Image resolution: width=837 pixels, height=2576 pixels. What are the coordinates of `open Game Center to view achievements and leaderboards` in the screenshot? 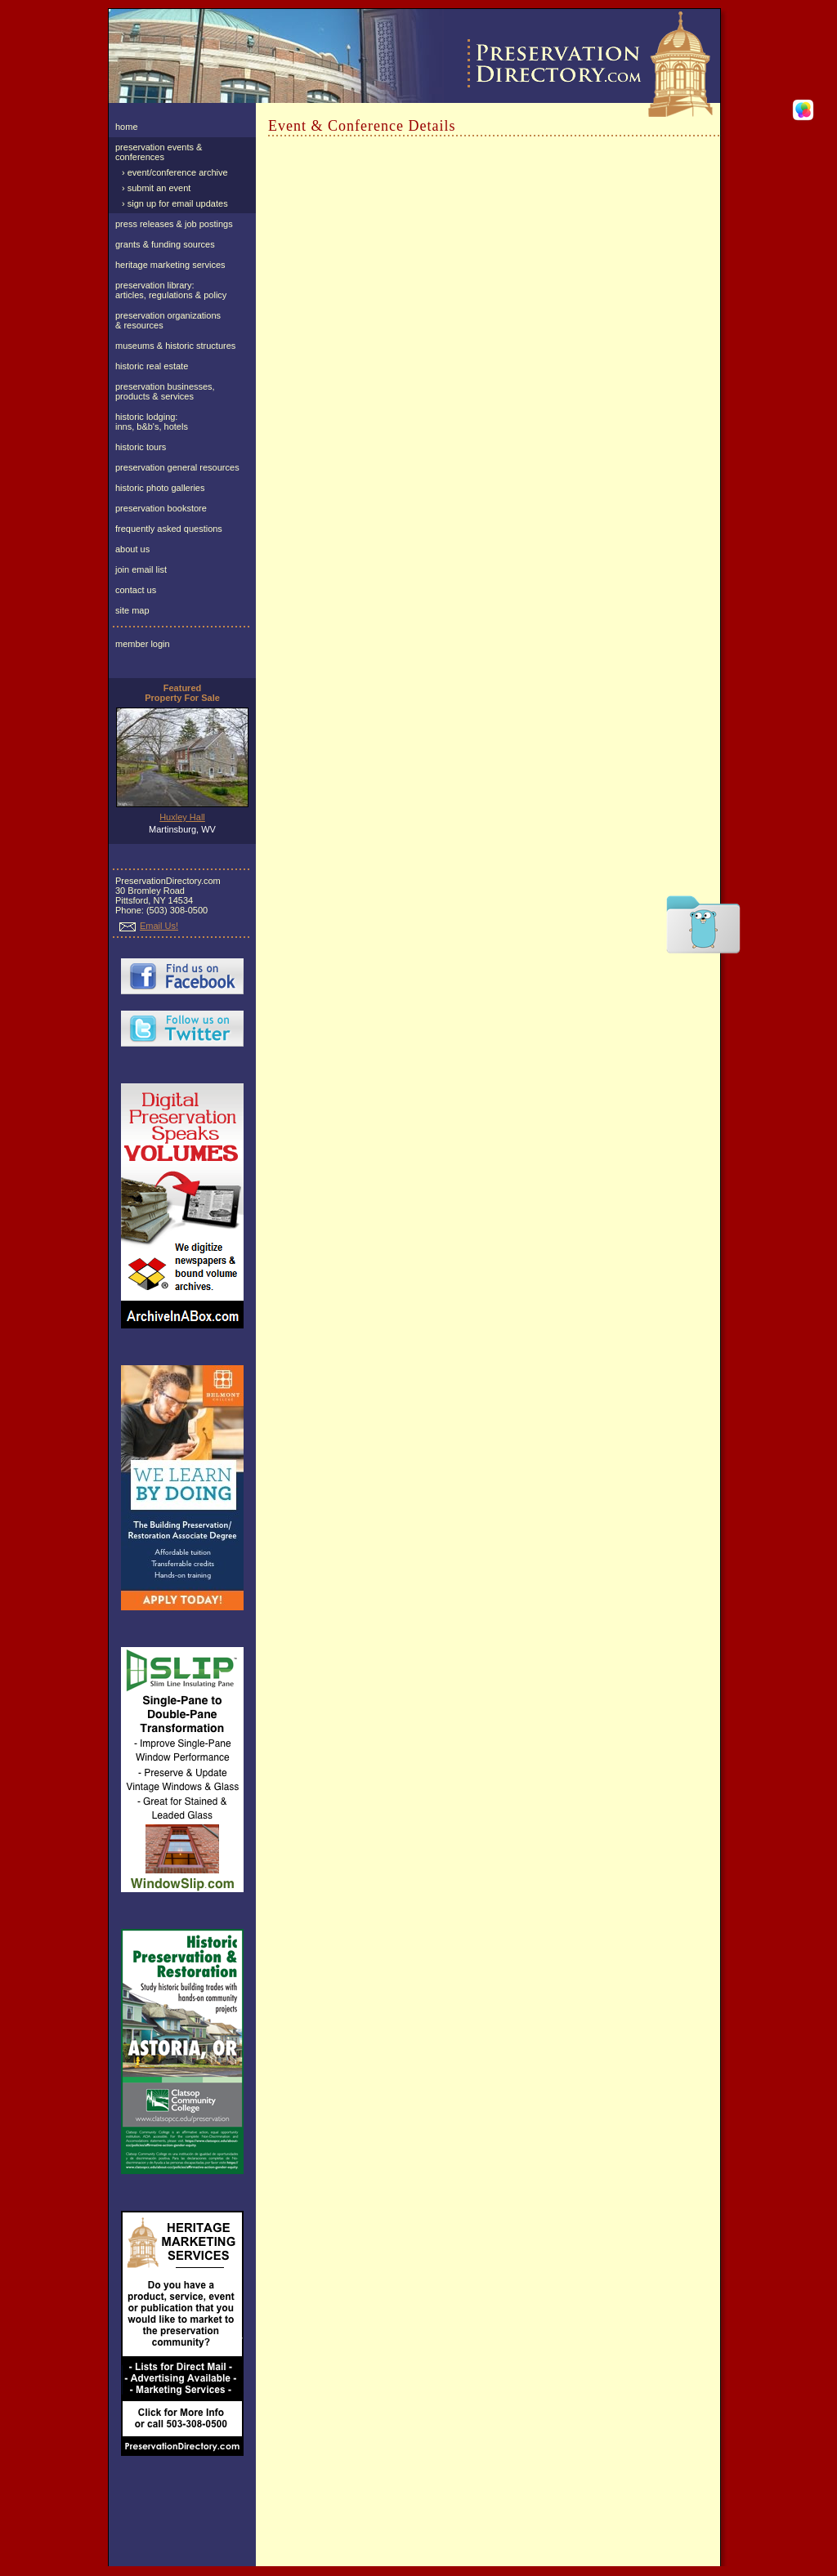 It's located at (803, 109).